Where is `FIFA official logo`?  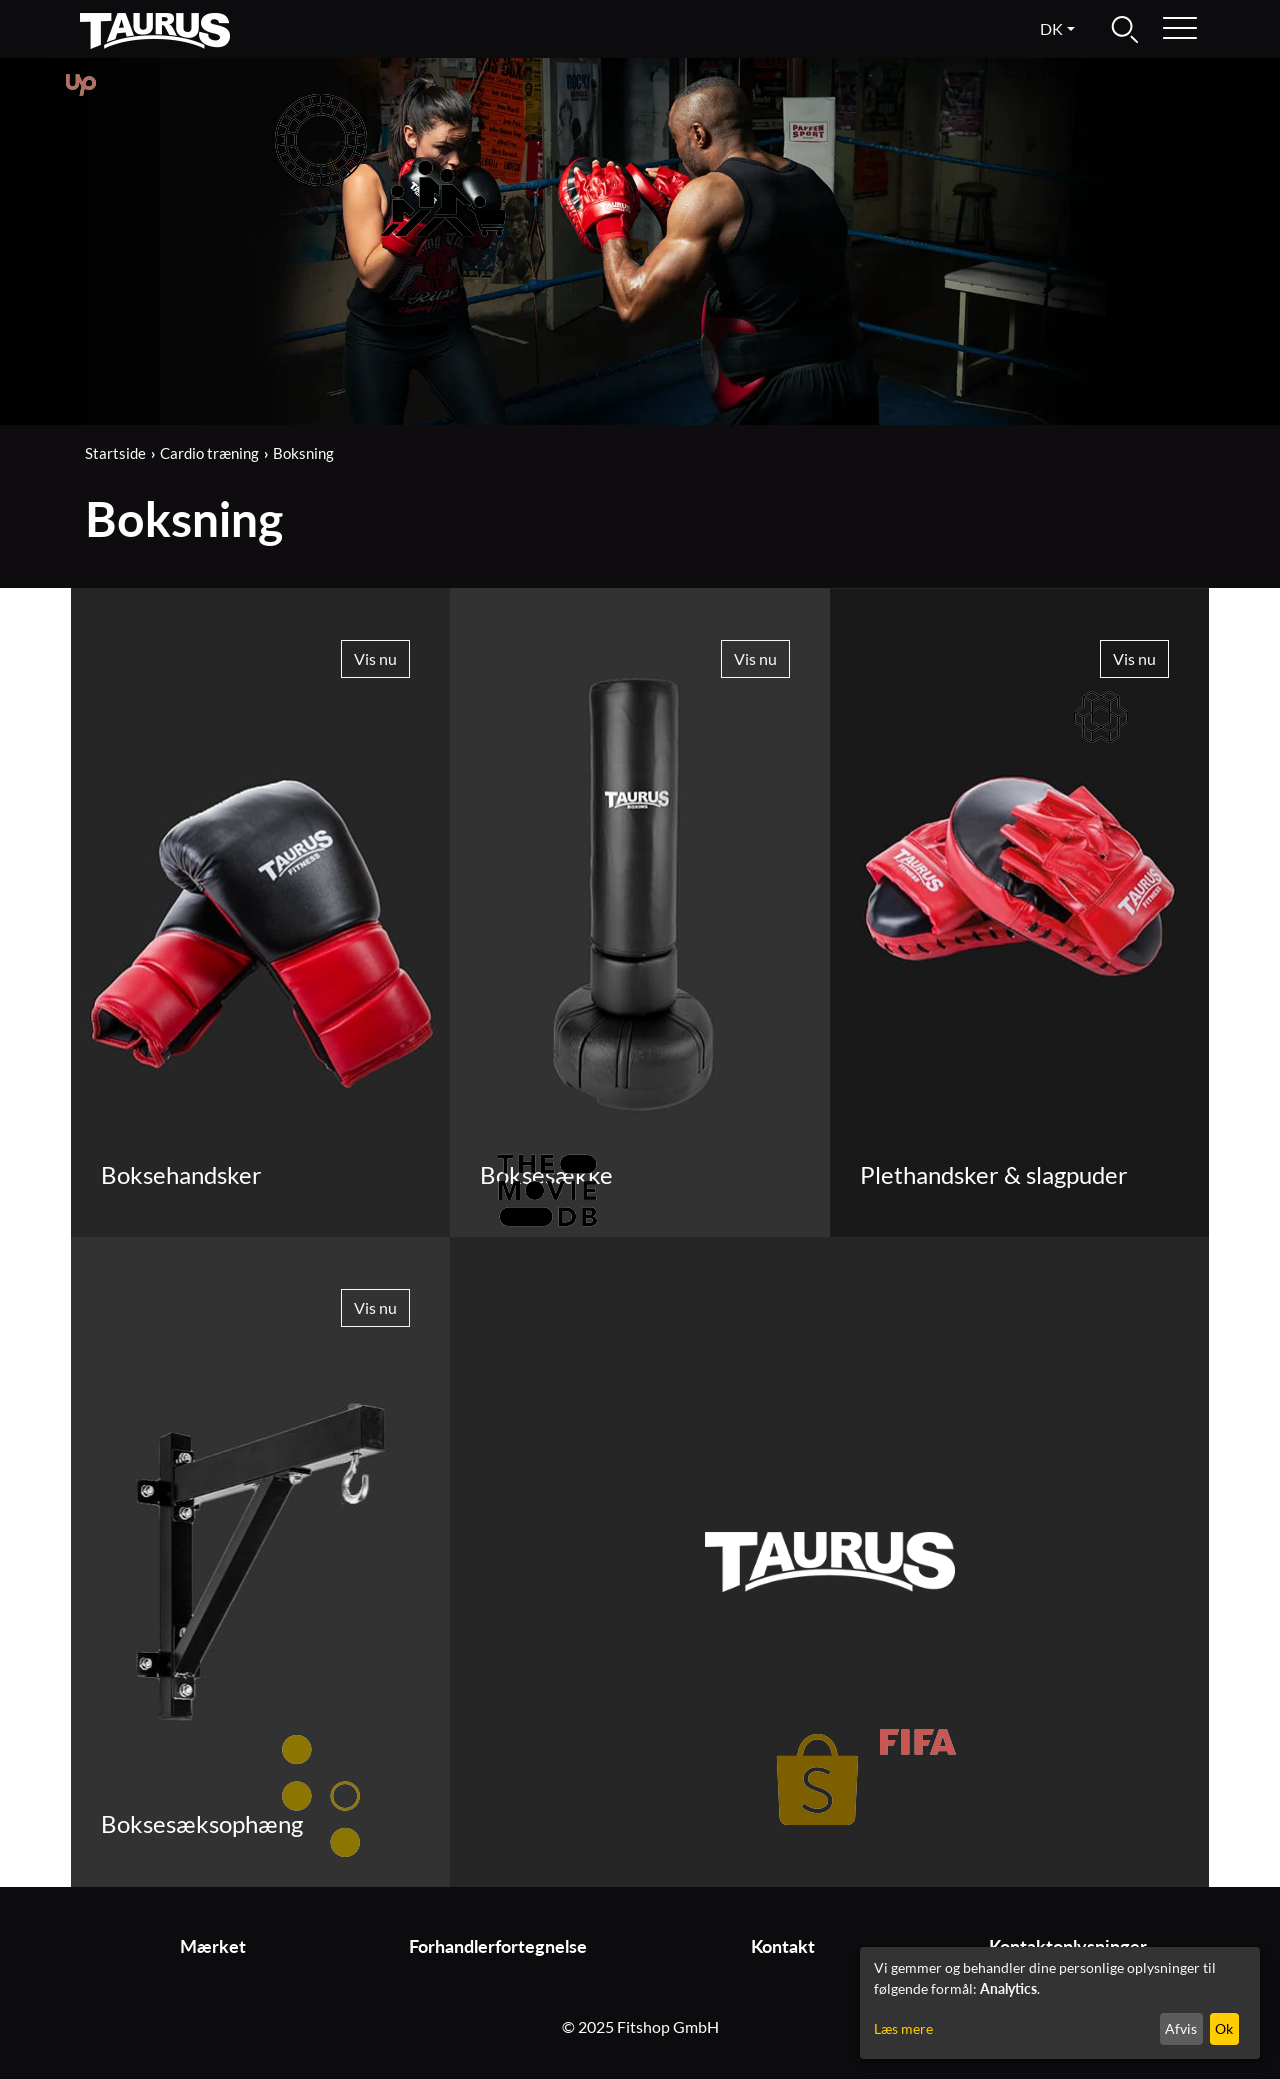 FIFA official logo is located at coordinates (918, 1742).